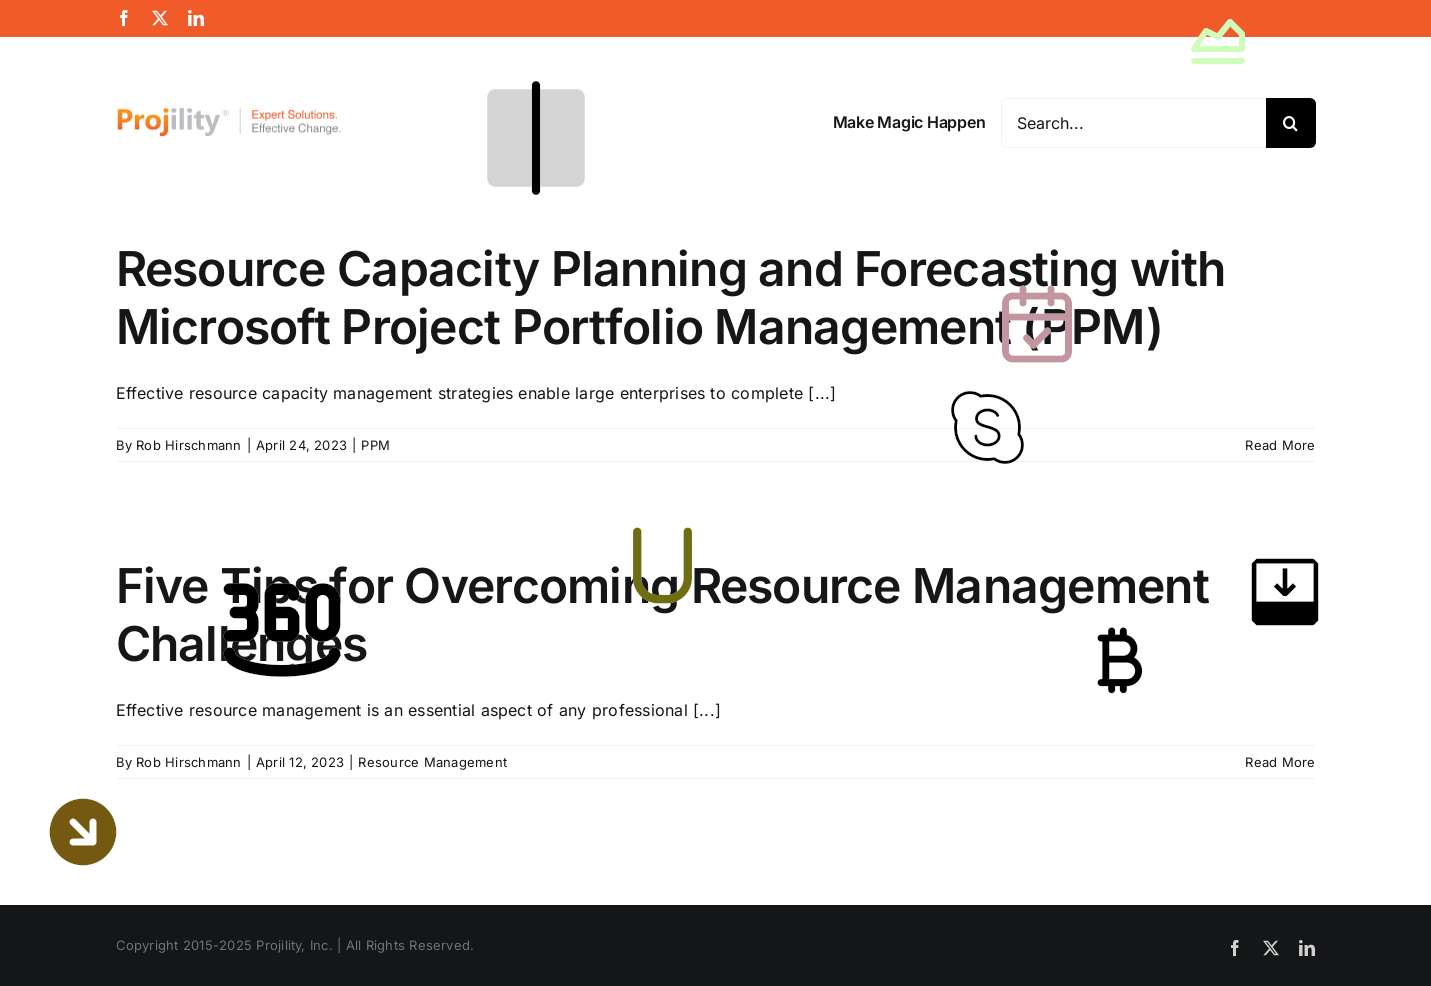 This screenshot has height=986, width=1431. Describe the element at coordinates (282, 630) in the screenshot. I see `view 360-degree panoramic content` at that location.